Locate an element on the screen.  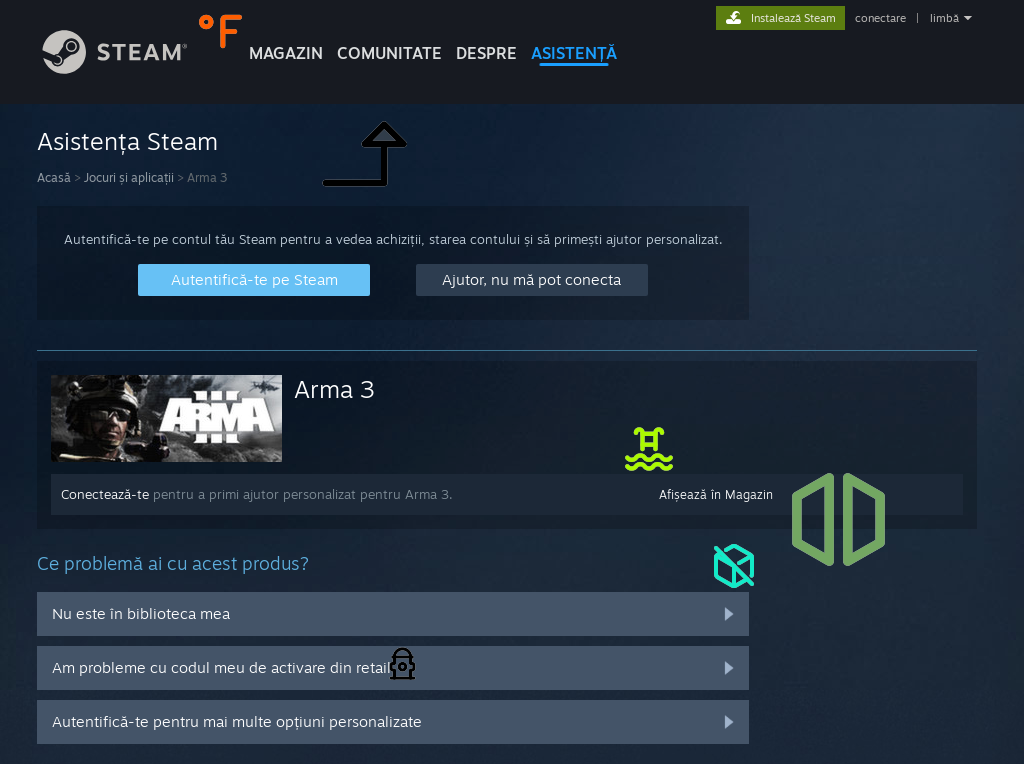
indicates fire safety equipment location is located at coordinates (402, 663).